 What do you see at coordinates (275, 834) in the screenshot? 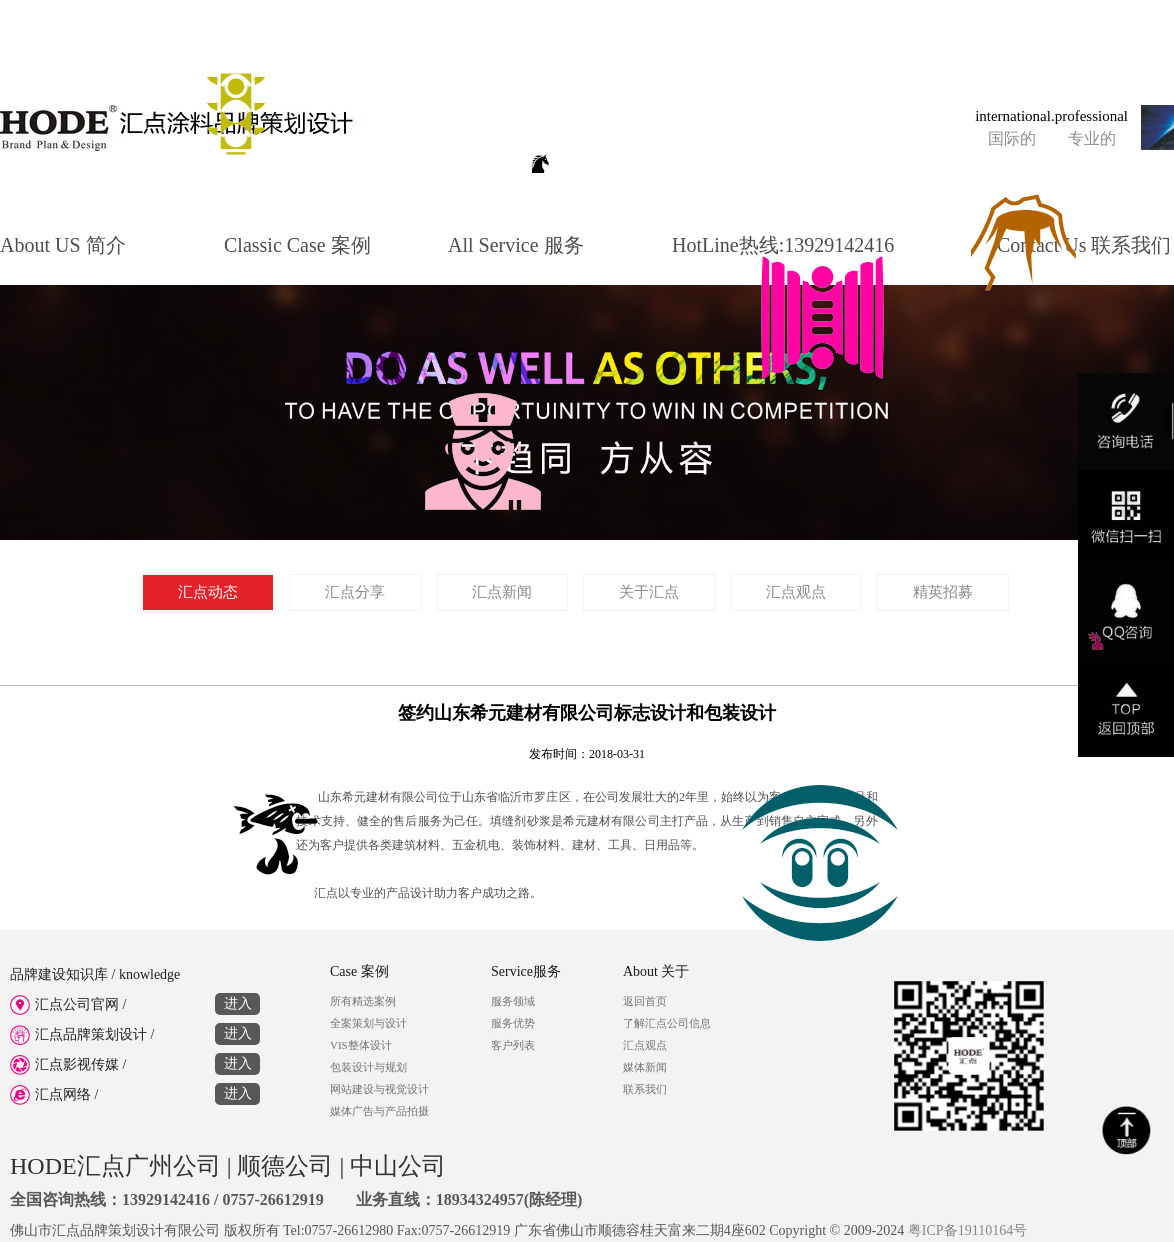
I see `cooked fish item in game inventory` at bounding box center [275, 834].